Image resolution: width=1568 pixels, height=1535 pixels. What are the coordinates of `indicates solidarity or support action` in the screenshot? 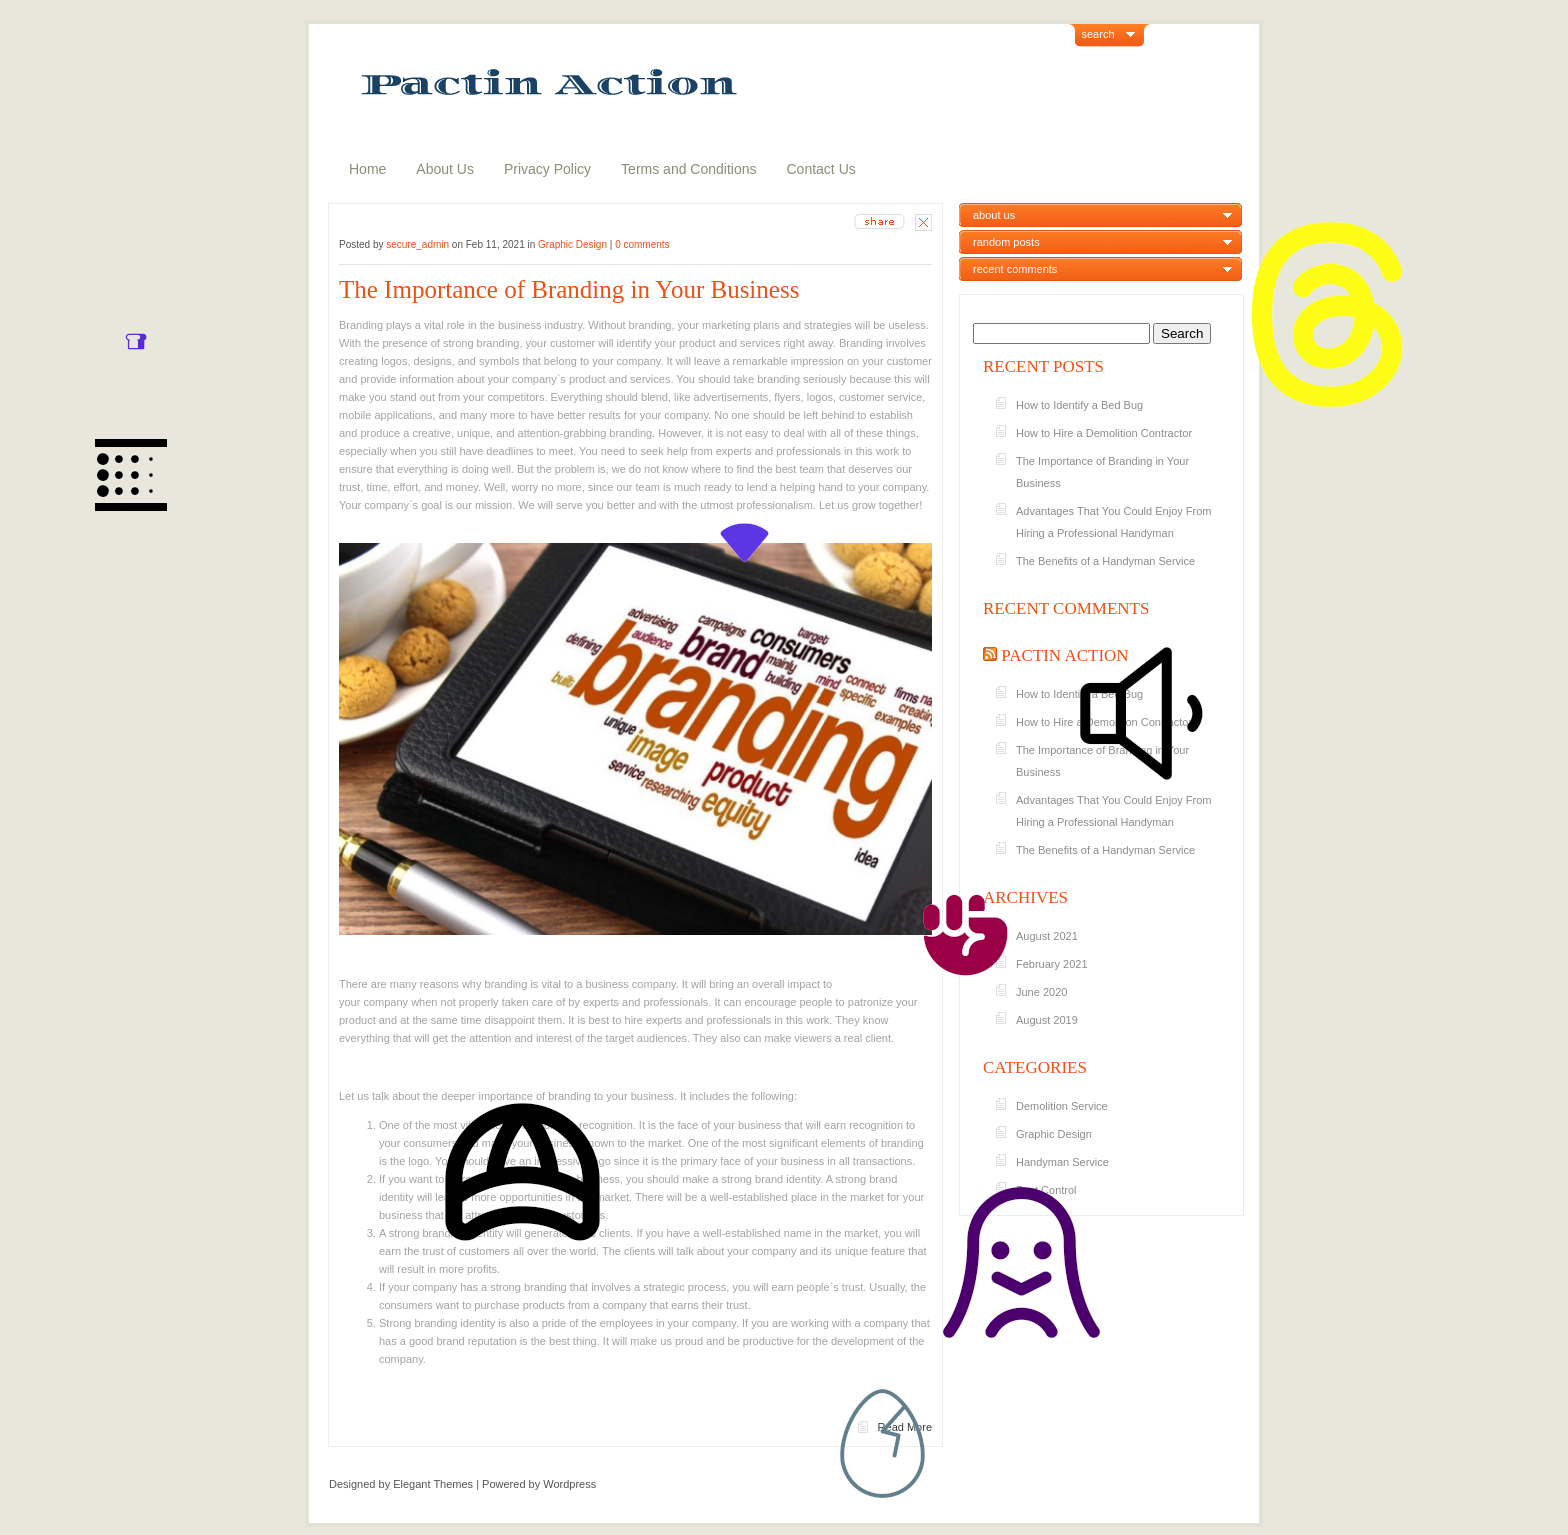 It's located at (965, 933).